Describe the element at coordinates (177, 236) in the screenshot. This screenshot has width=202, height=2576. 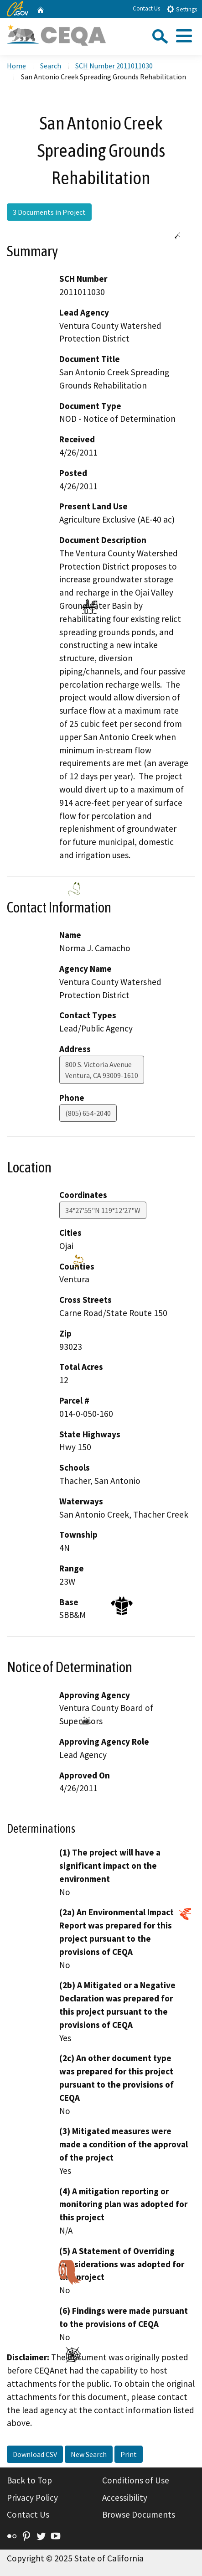
I see `select submachine gun weapon in game` at that location.